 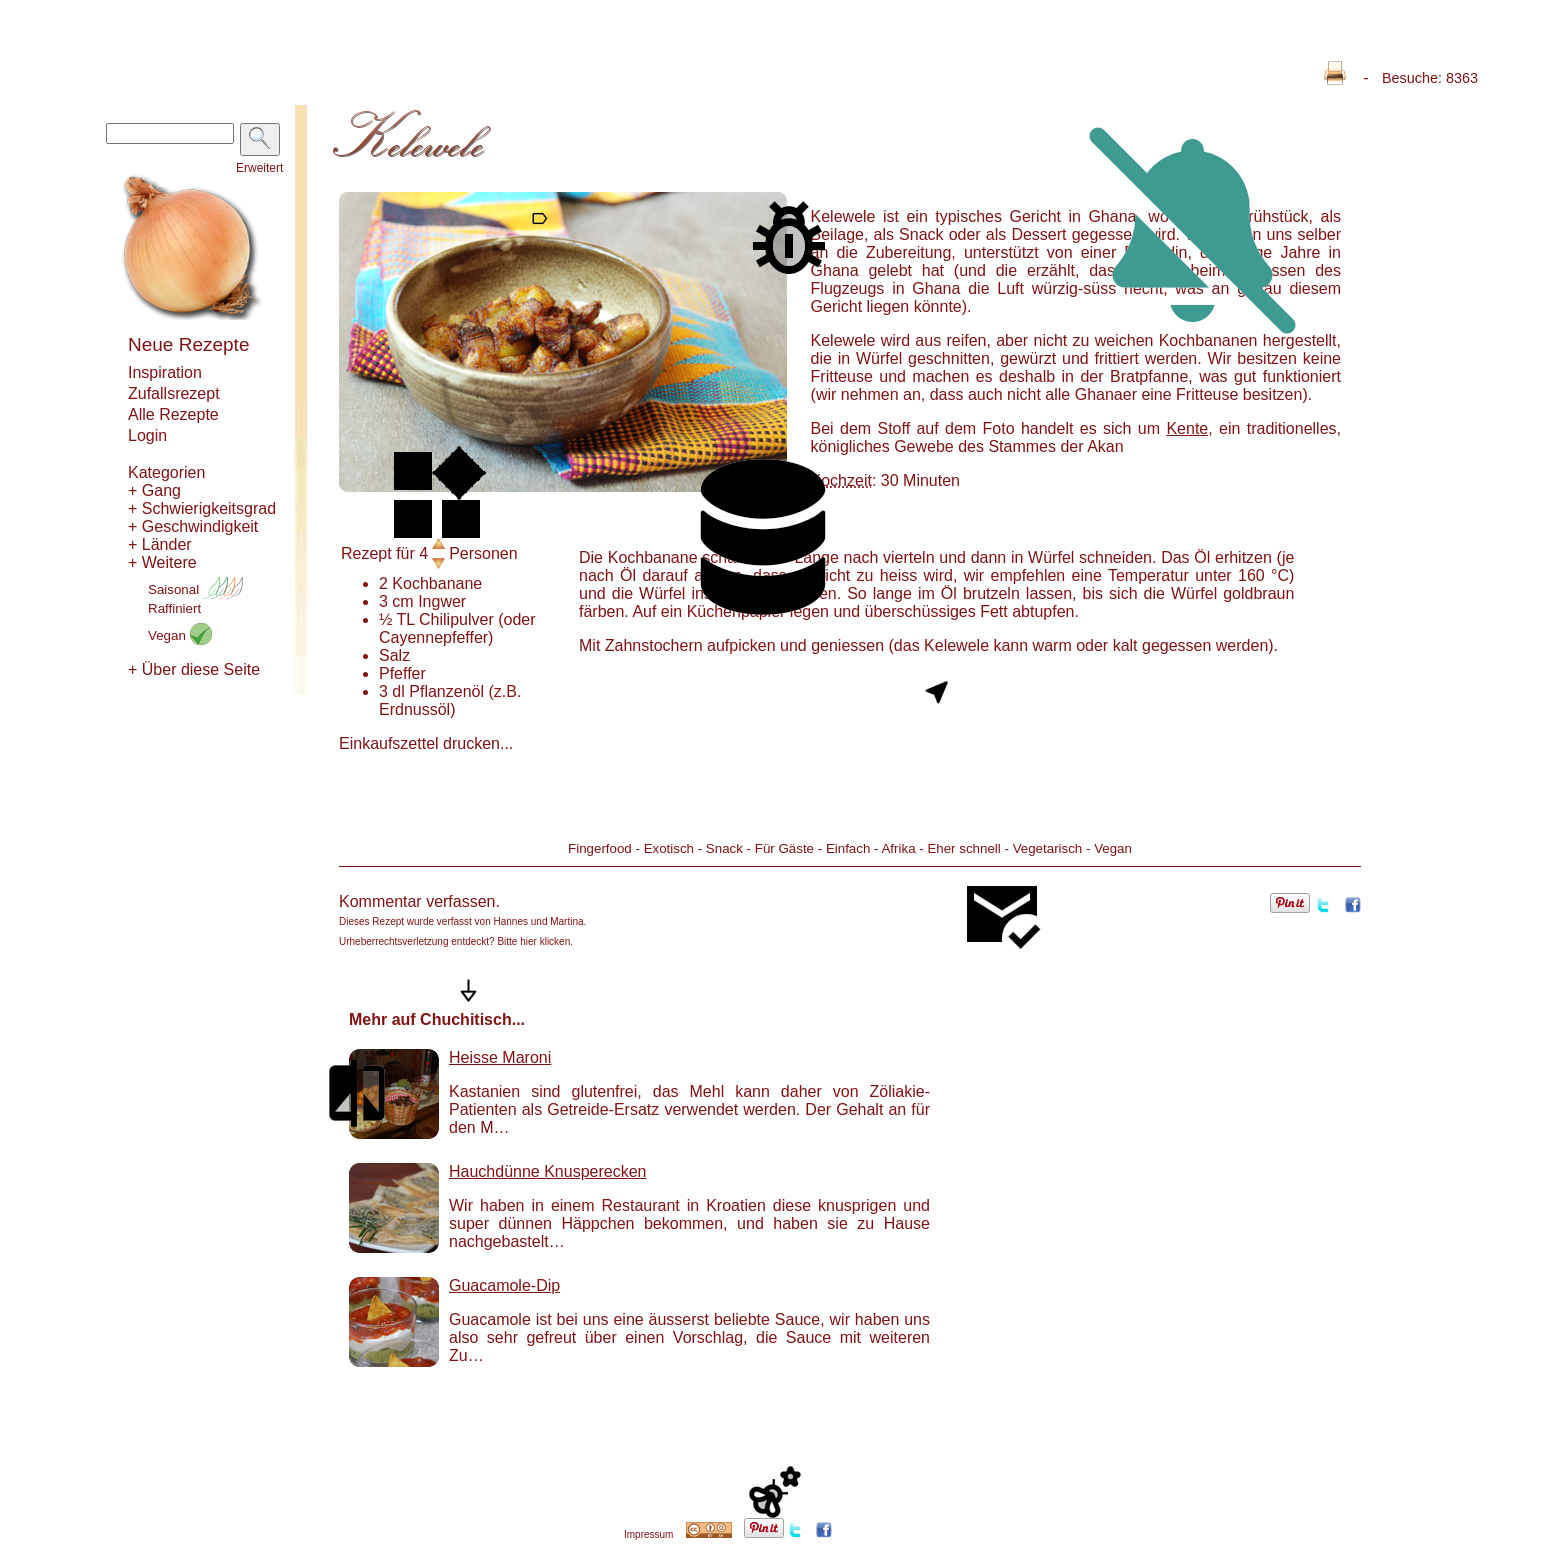 I want to click on indicates digital ground connection in circuit diagrams, so click(x=468, y=990).